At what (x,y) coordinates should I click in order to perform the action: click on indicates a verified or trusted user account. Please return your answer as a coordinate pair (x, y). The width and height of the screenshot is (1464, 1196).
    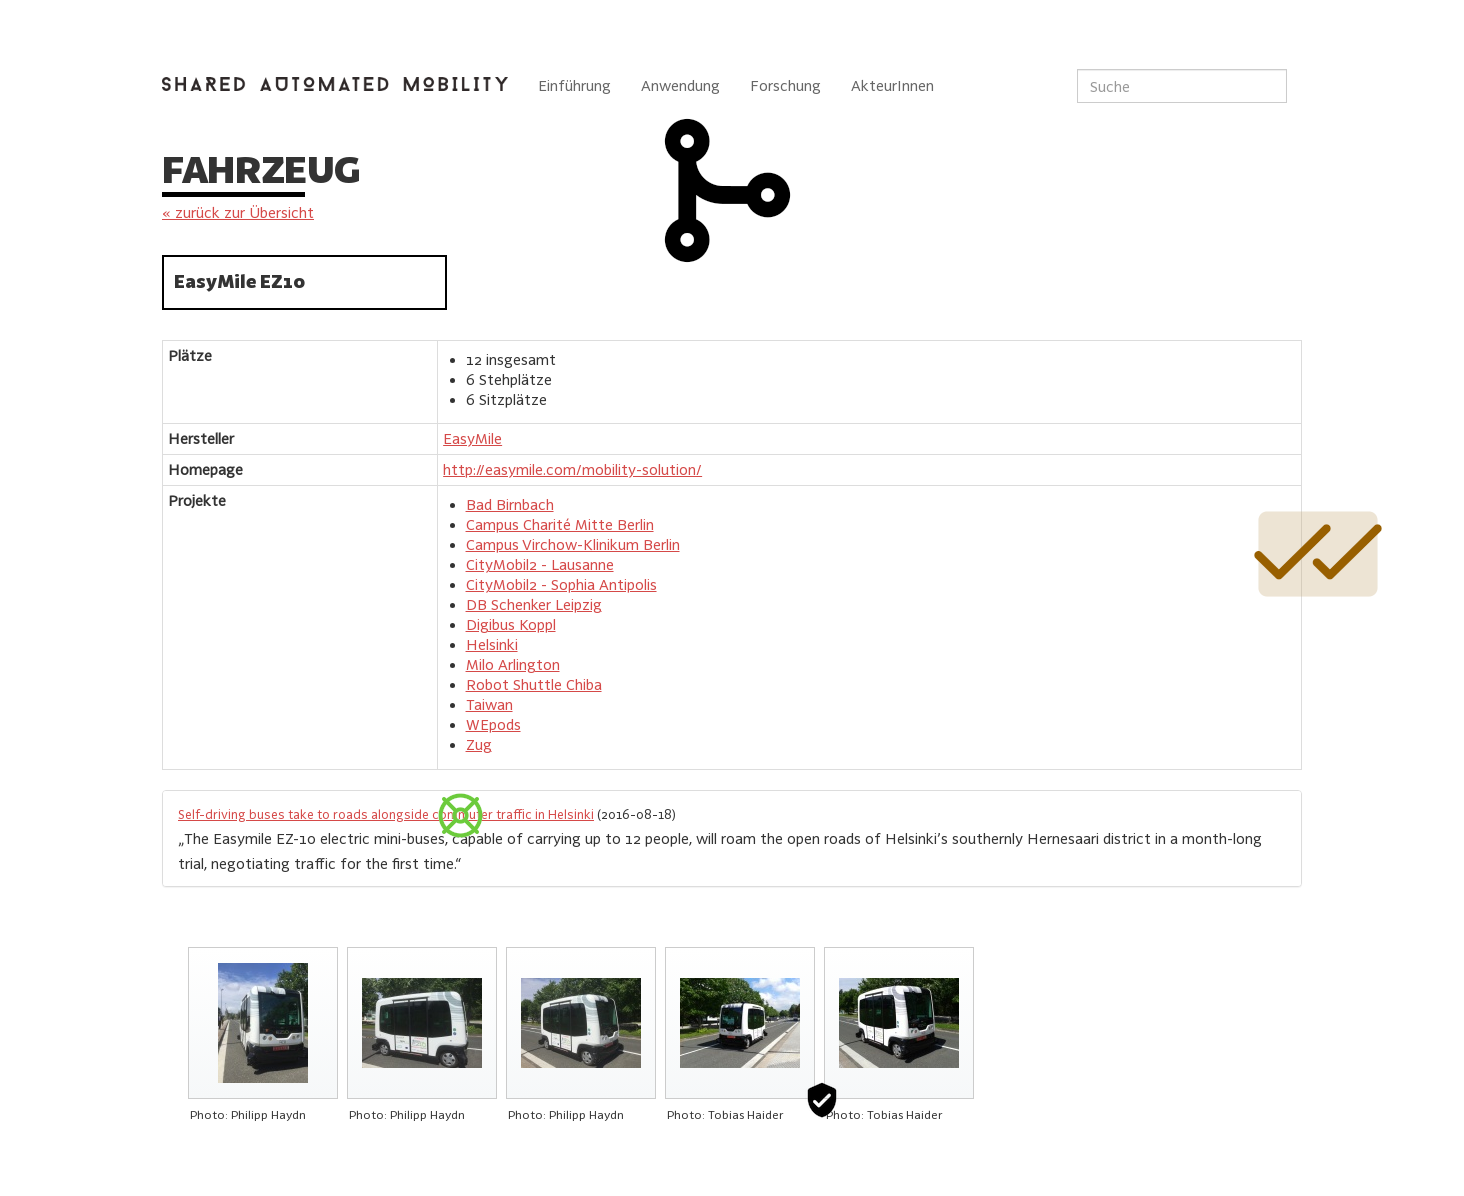
    Looking at the image, I should click on (822, 1100).